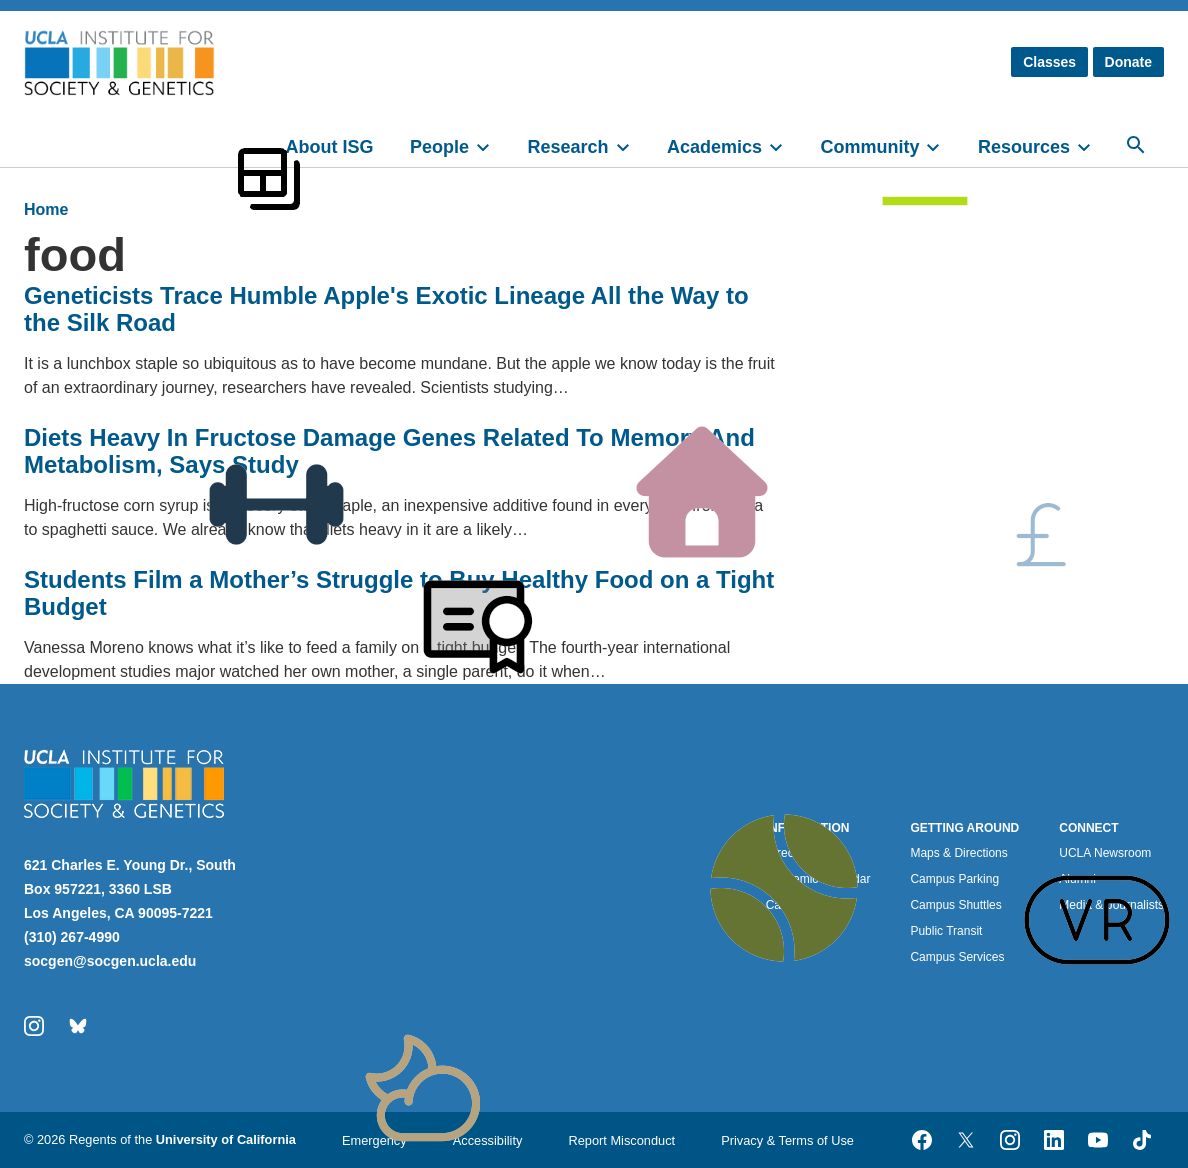 The width and height of the screenshot is (1188, 1168). I want to click on access virtual reality mode or settings, so click(1097, 920).